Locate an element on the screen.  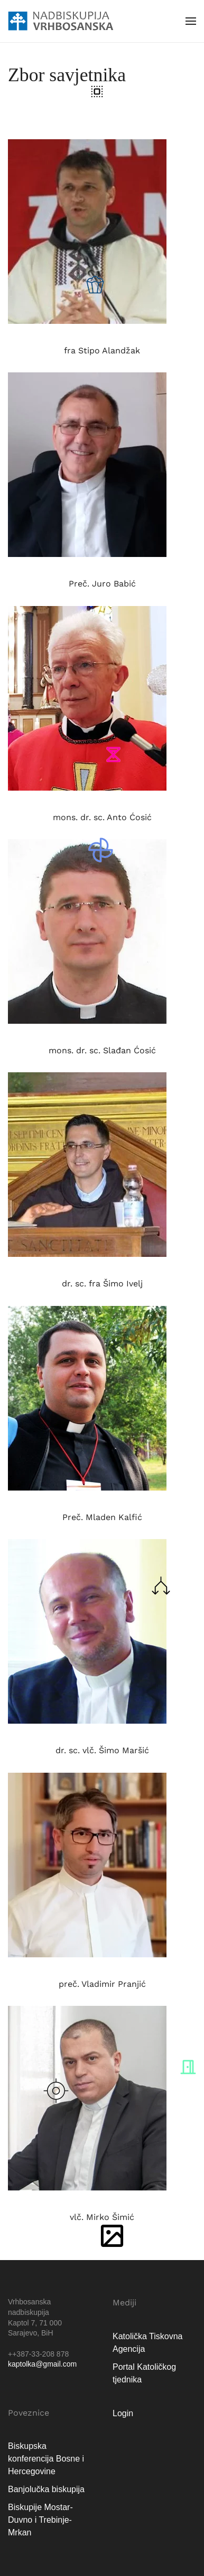
log out or exit the application is located at coordinates (188, 2067).